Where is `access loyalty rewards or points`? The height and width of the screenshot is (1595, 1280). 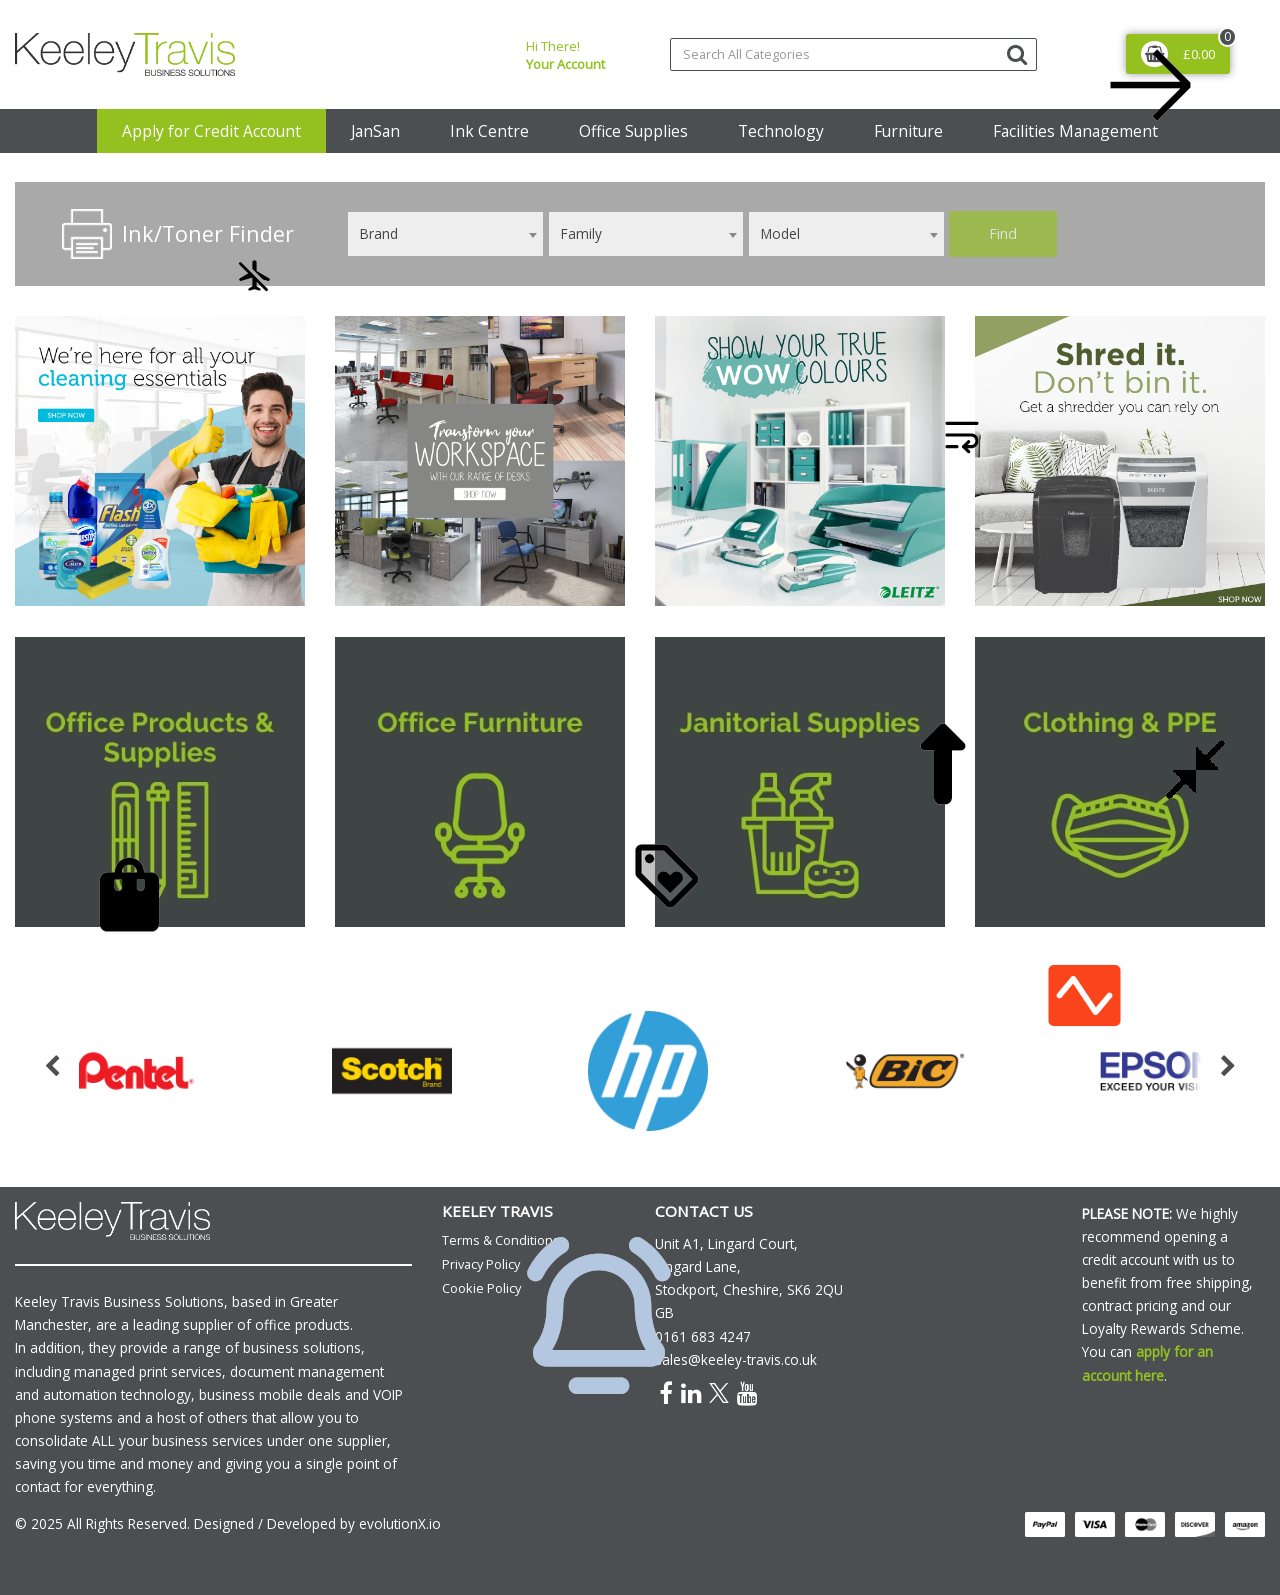
access loyalty rewards or points is located at coordinates (667, 876).